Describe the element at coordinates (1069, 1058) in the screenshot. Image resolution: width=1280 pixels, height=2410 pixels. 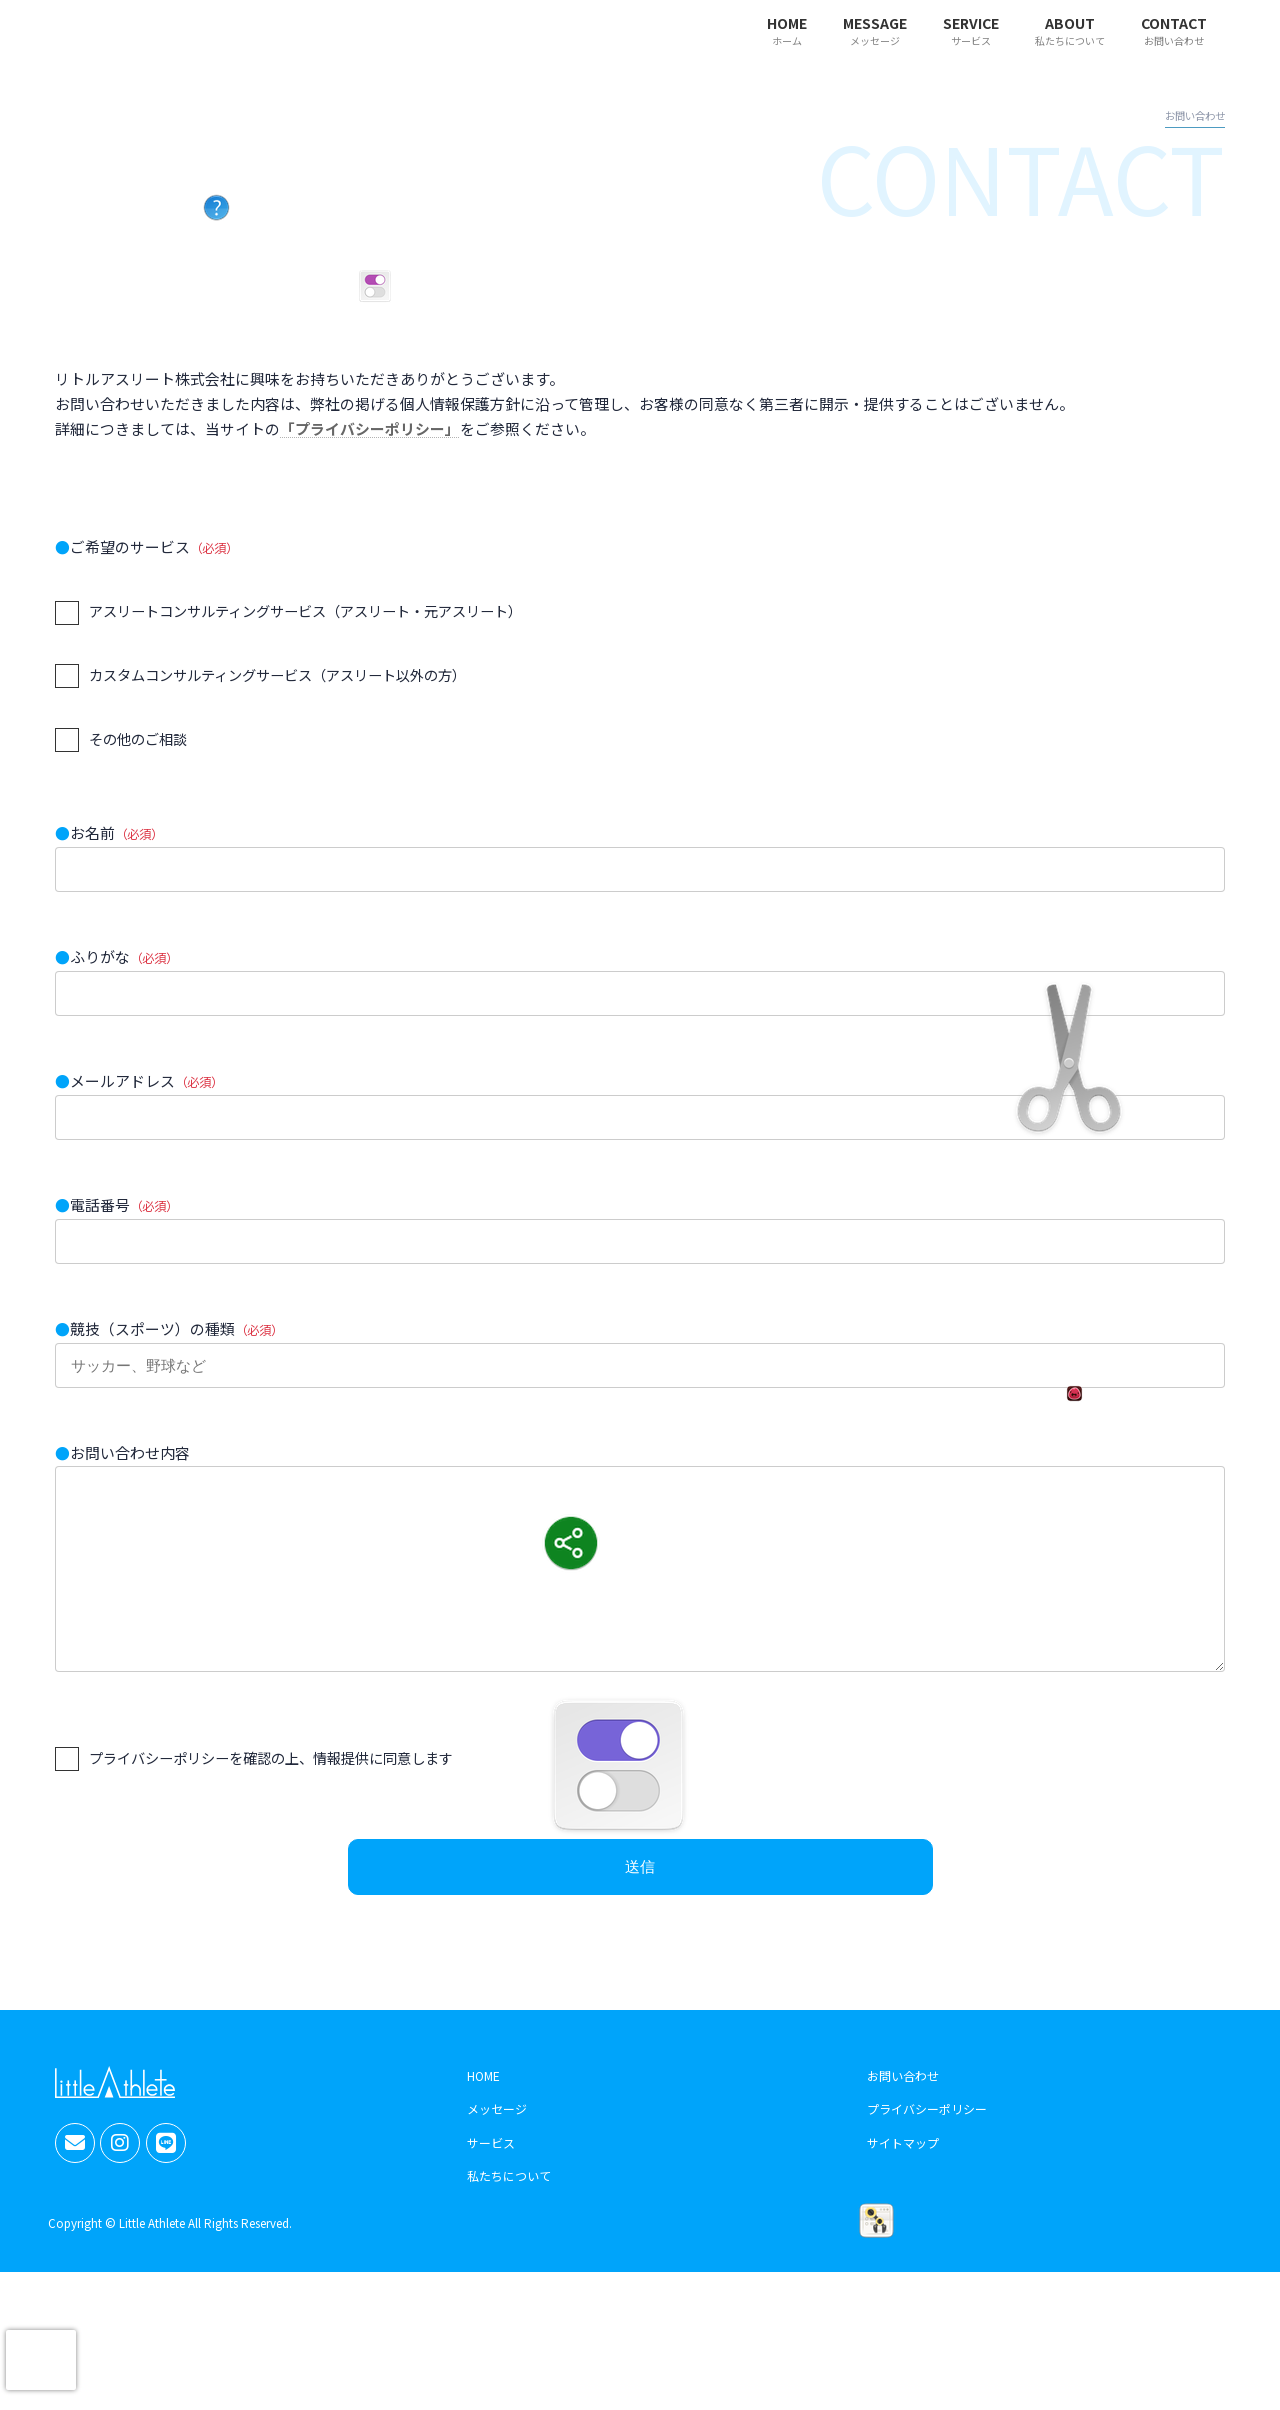
I see `cut selected content to clipboard` at that location.